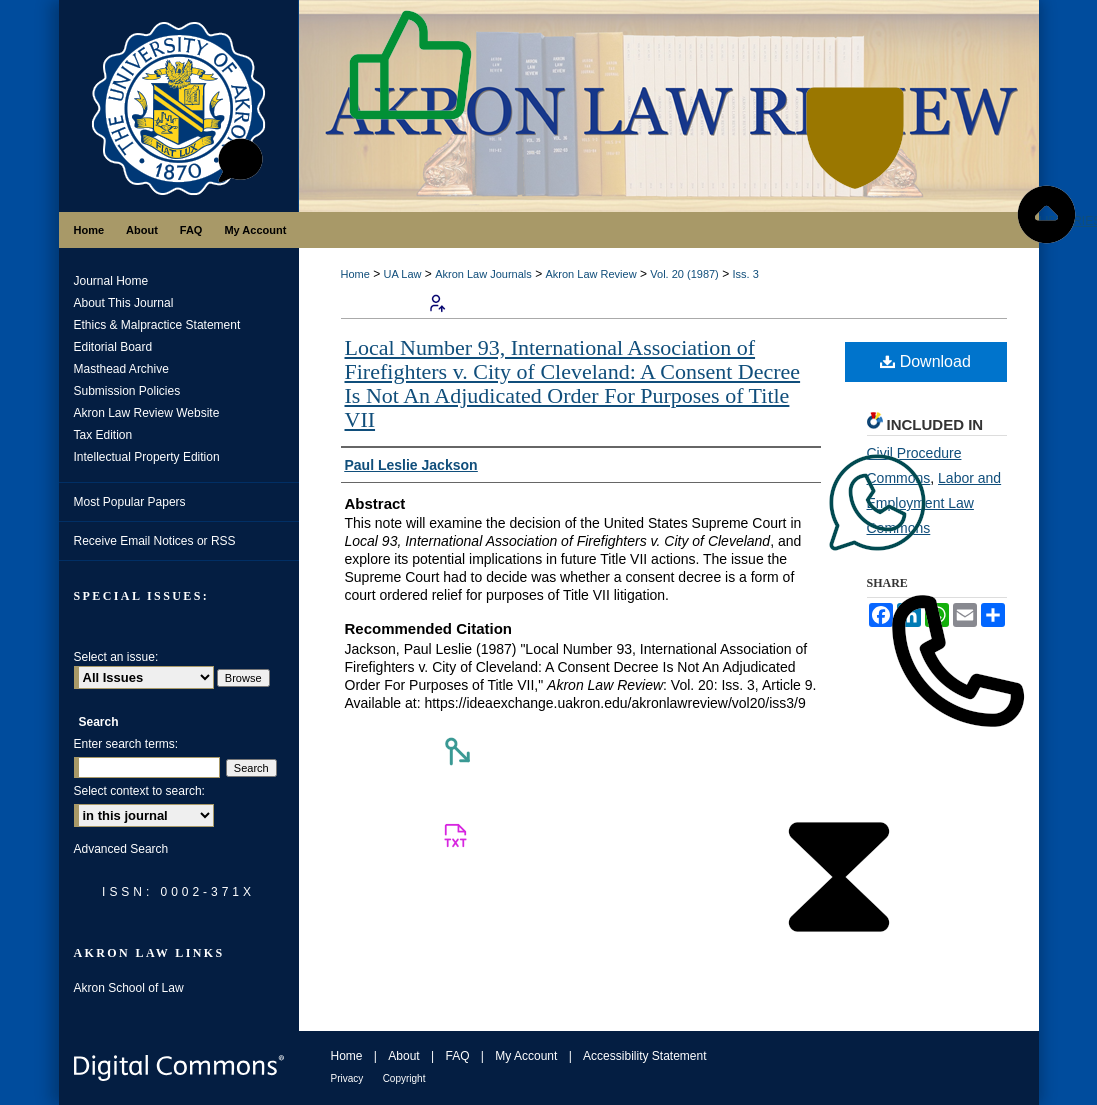 This screenshot has width=1097, height=1105. Describe the element at coordinates (457, 751) in the screenshot. I see `take the first right exit at the roundabout` at that location.